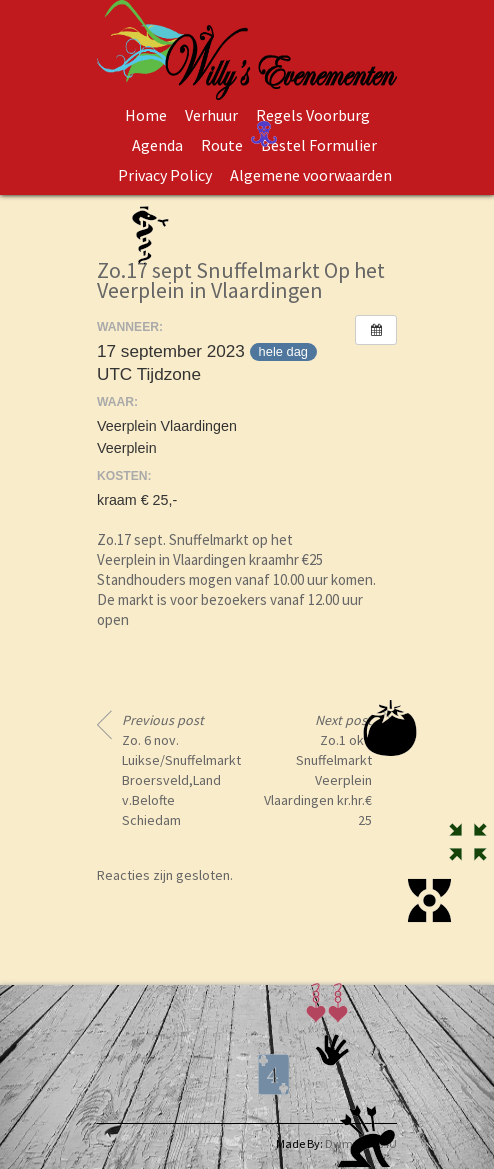 The width and height of the screenshot is (494, 1169). I want to click on access health or medical features, so click(144, 235).